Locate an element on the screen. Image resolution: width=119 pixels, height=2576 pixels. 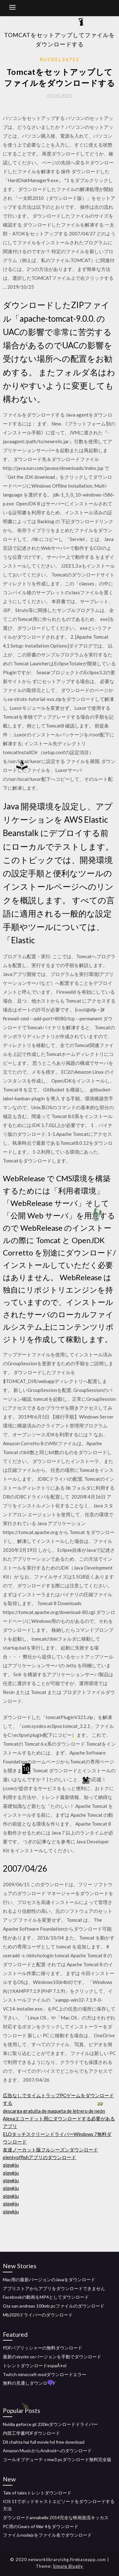
equip gloves or hand gear is located at coordinates (86, 1780).